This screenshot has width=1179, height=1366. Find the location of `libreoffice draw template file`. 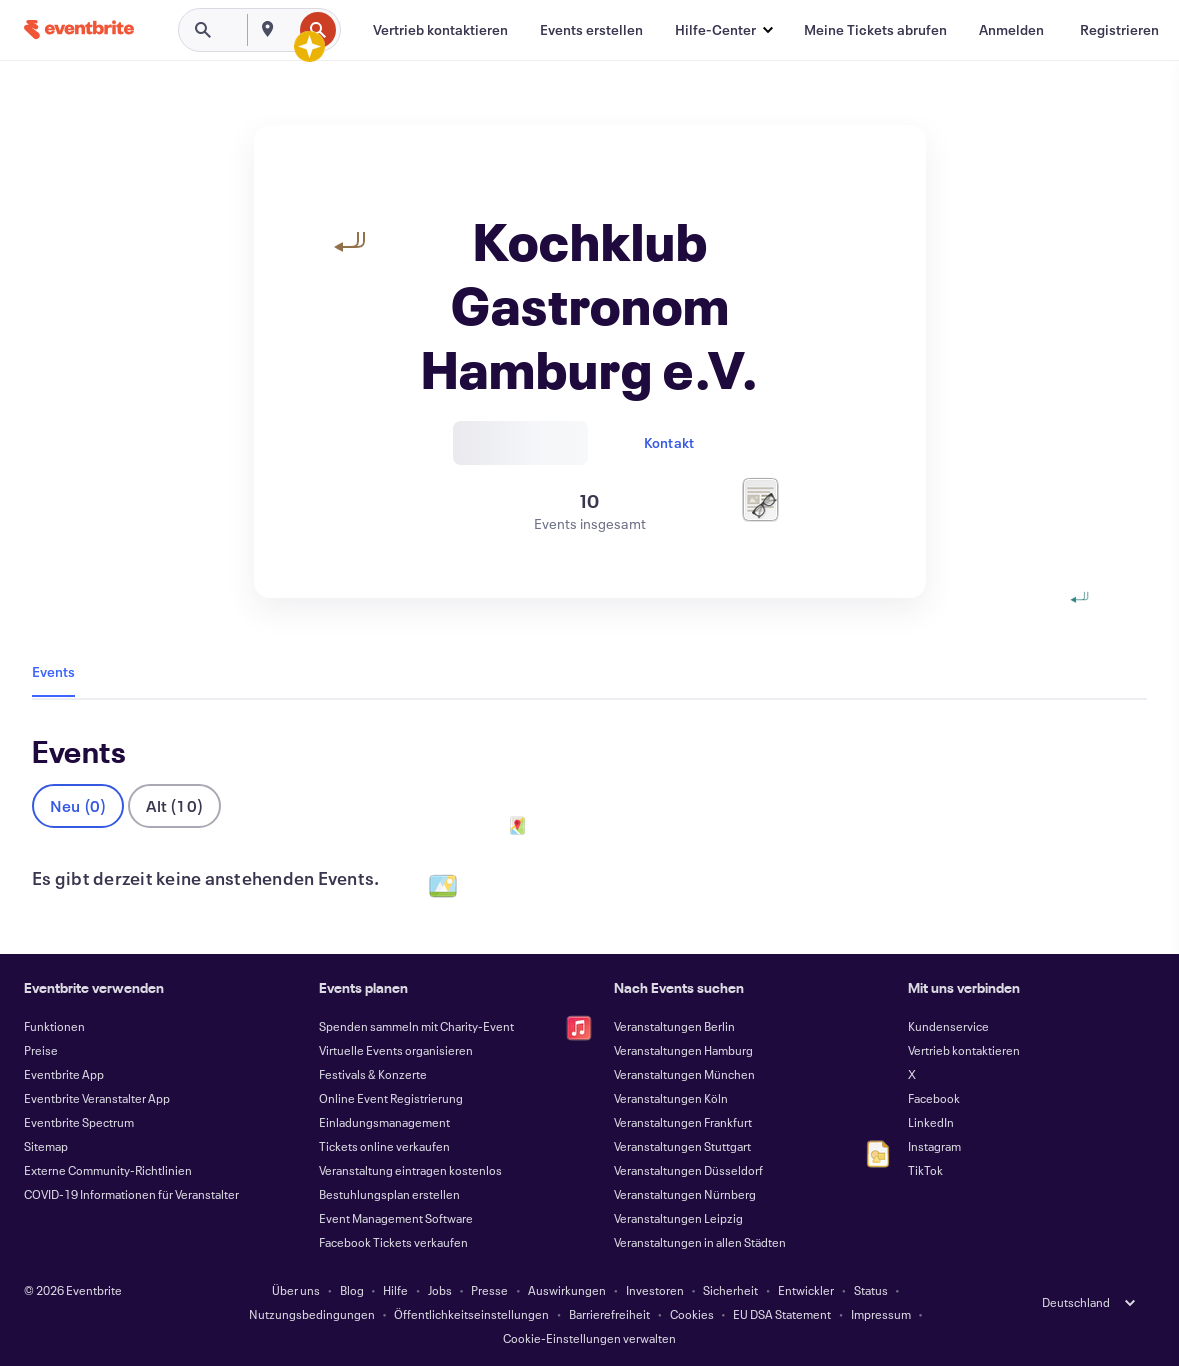

libreoffice draw template file is located at coordinates (878, 1154).